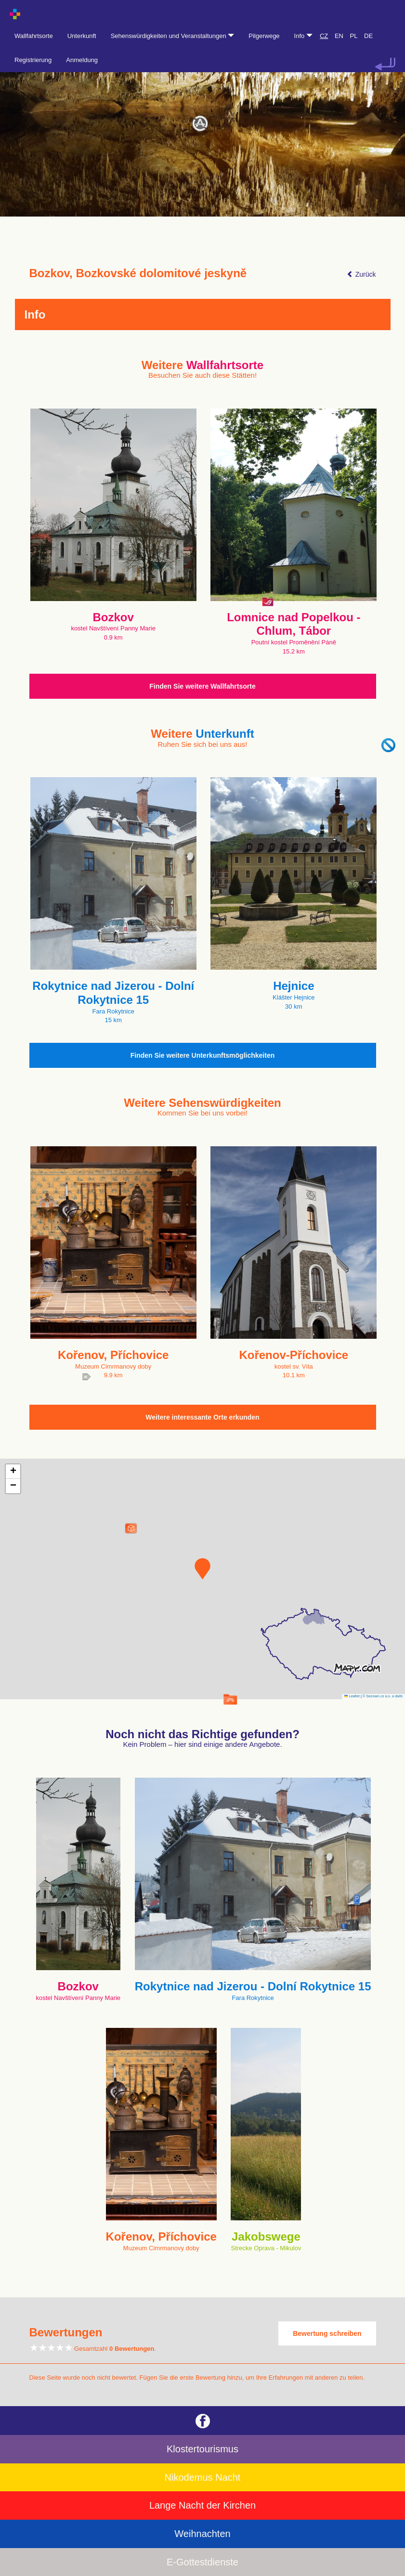  Describe the element at coordinates (268, 602) in the screenshot. I see `open ASUS Republic of Gamers files folder` at that location.